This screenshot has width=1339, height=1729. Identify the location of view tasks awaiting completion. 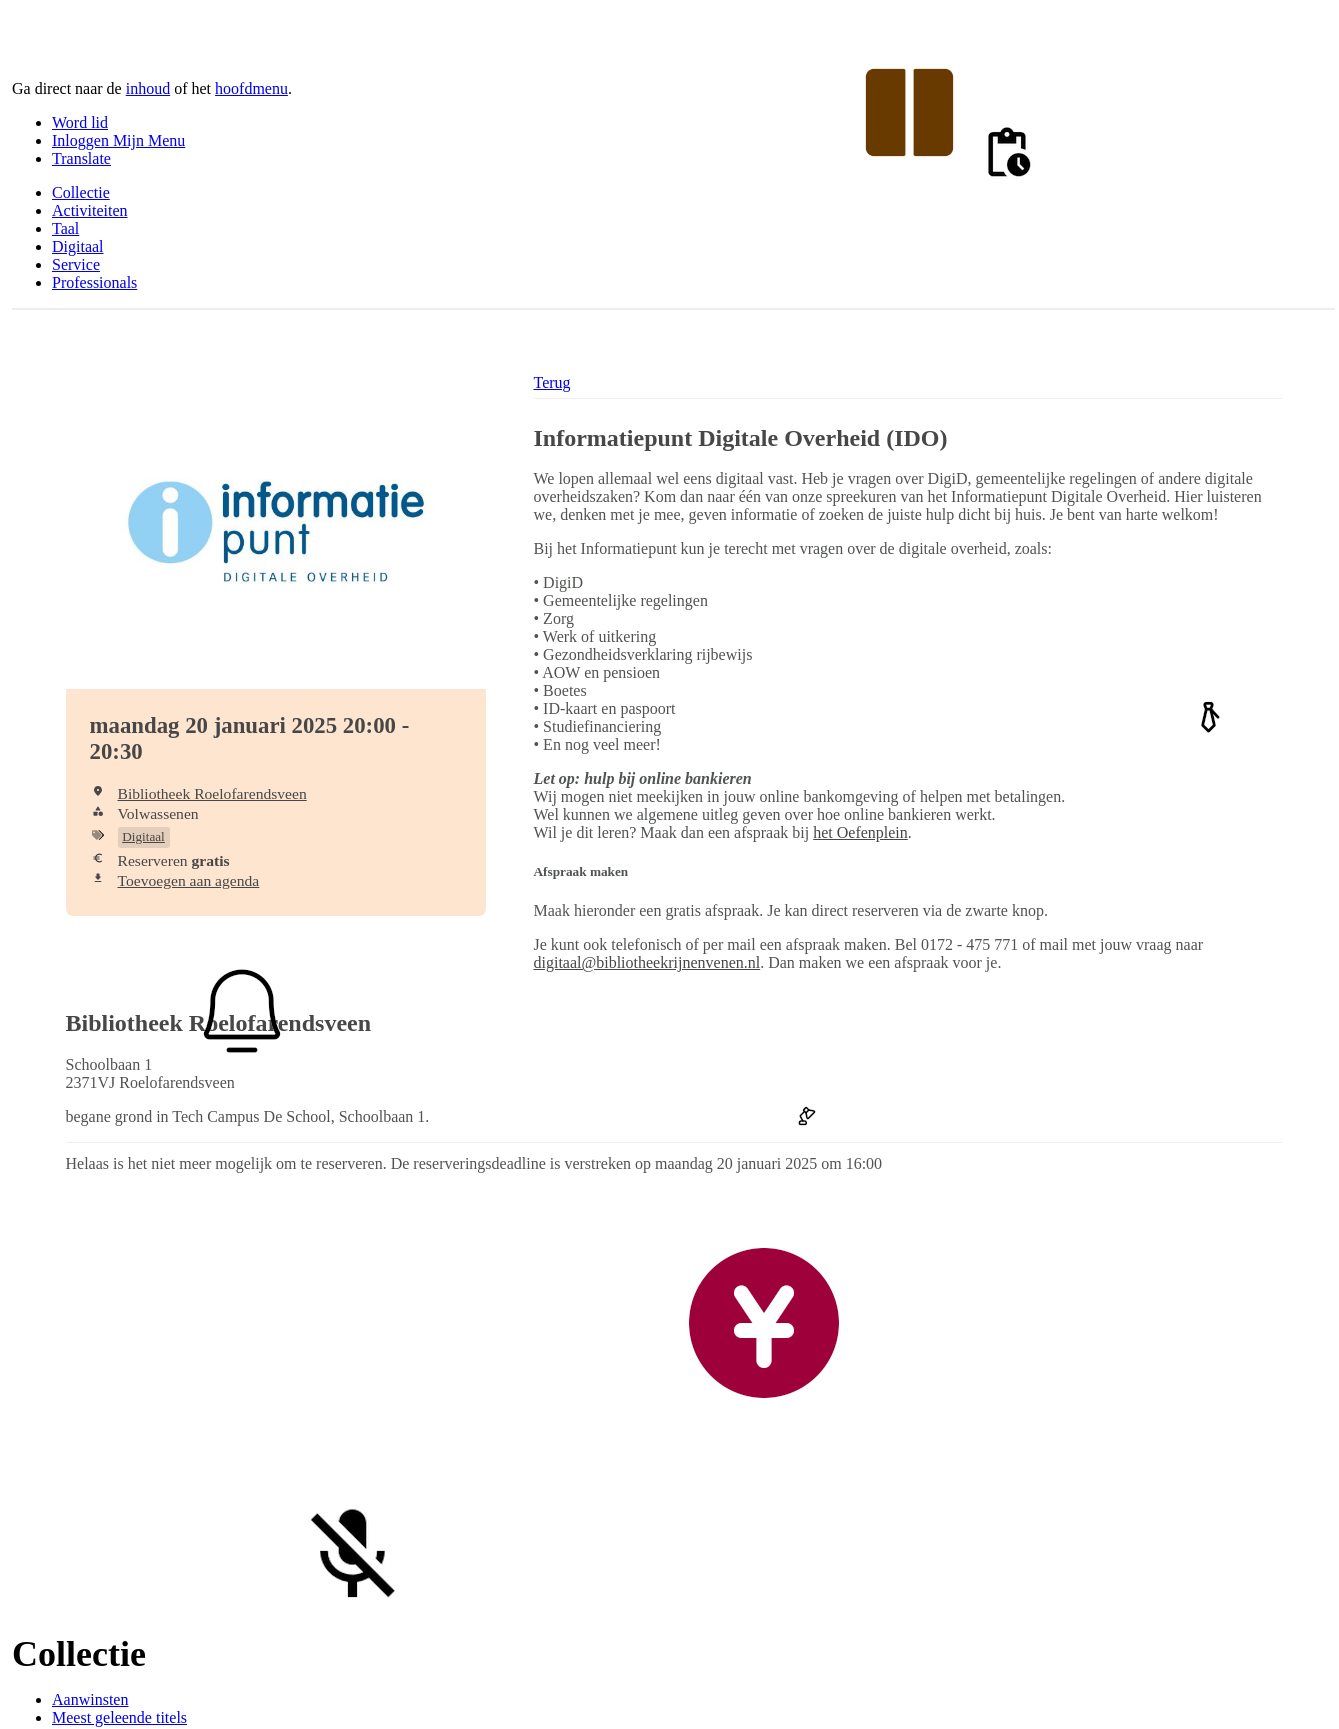
(1007, 153).